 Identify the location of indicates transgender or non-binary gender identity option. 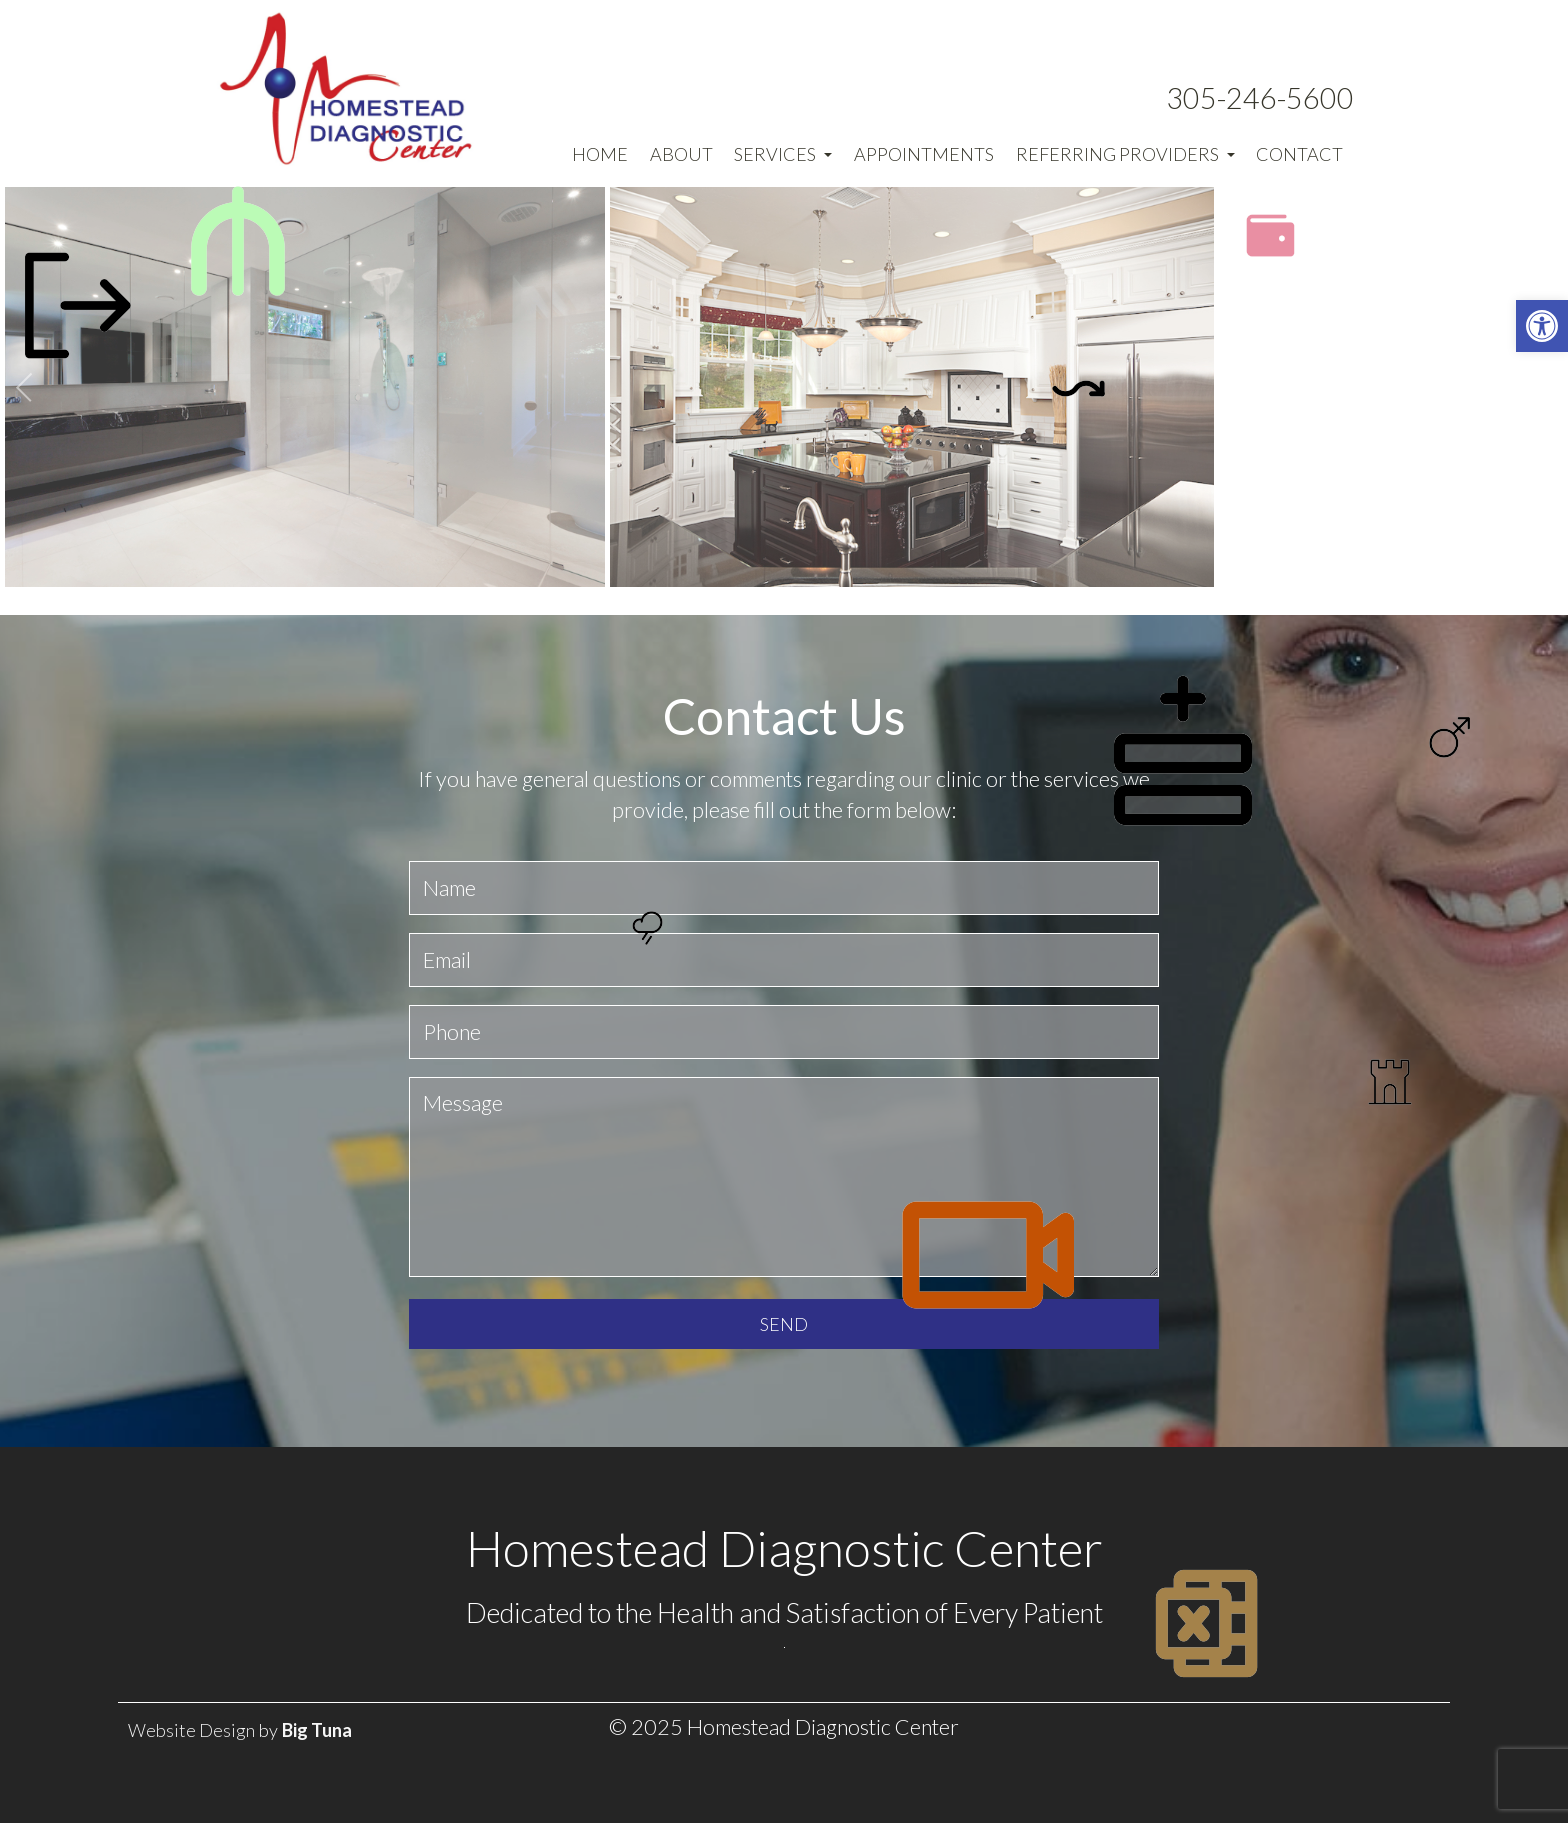
(1450, 736).